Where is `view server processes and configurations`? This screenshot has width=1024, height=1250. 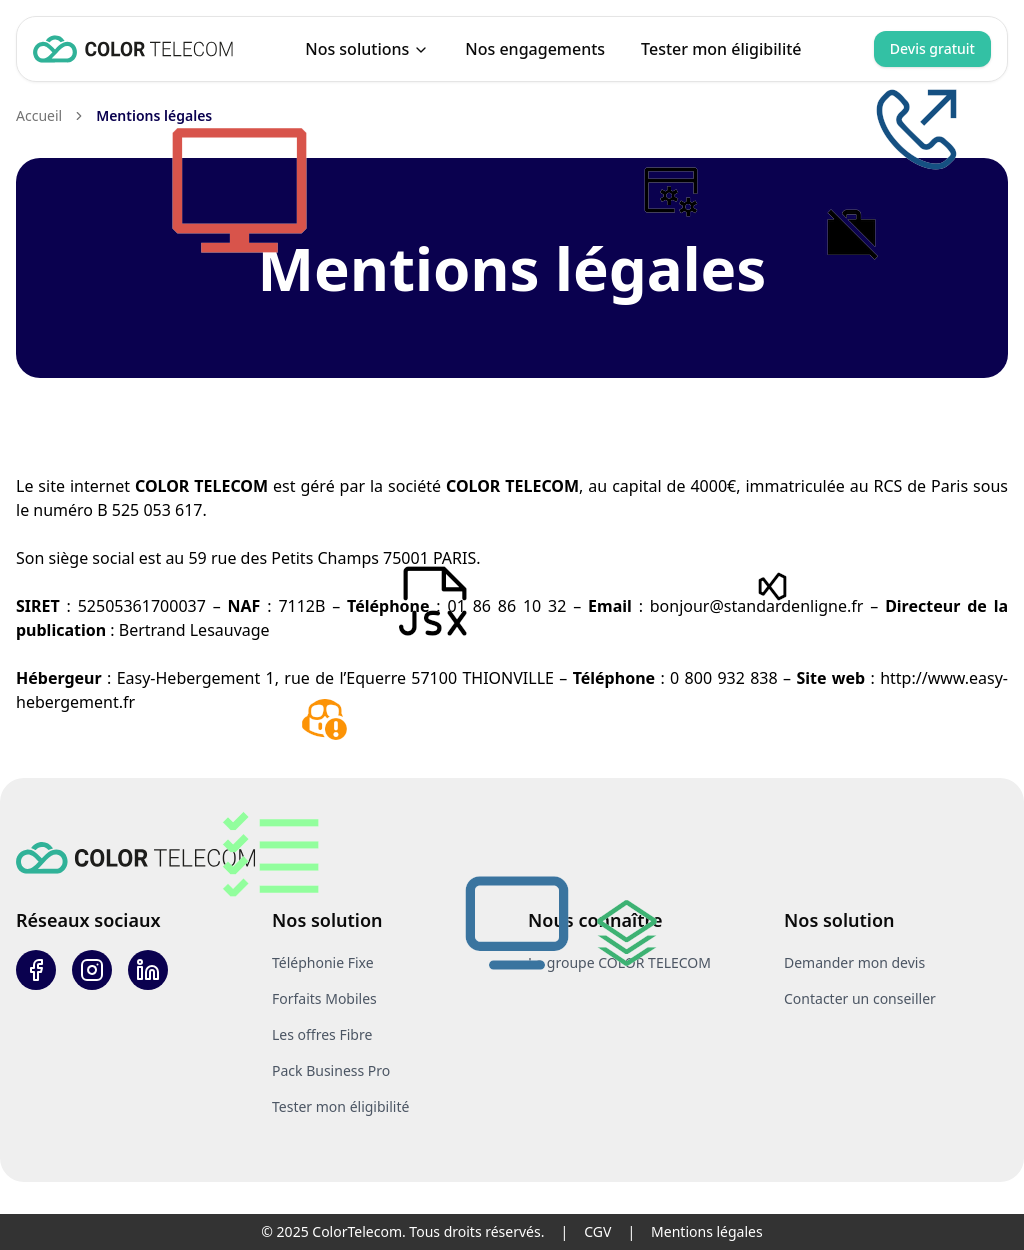 view server processes and configurations is located at coordinates (671, 190).